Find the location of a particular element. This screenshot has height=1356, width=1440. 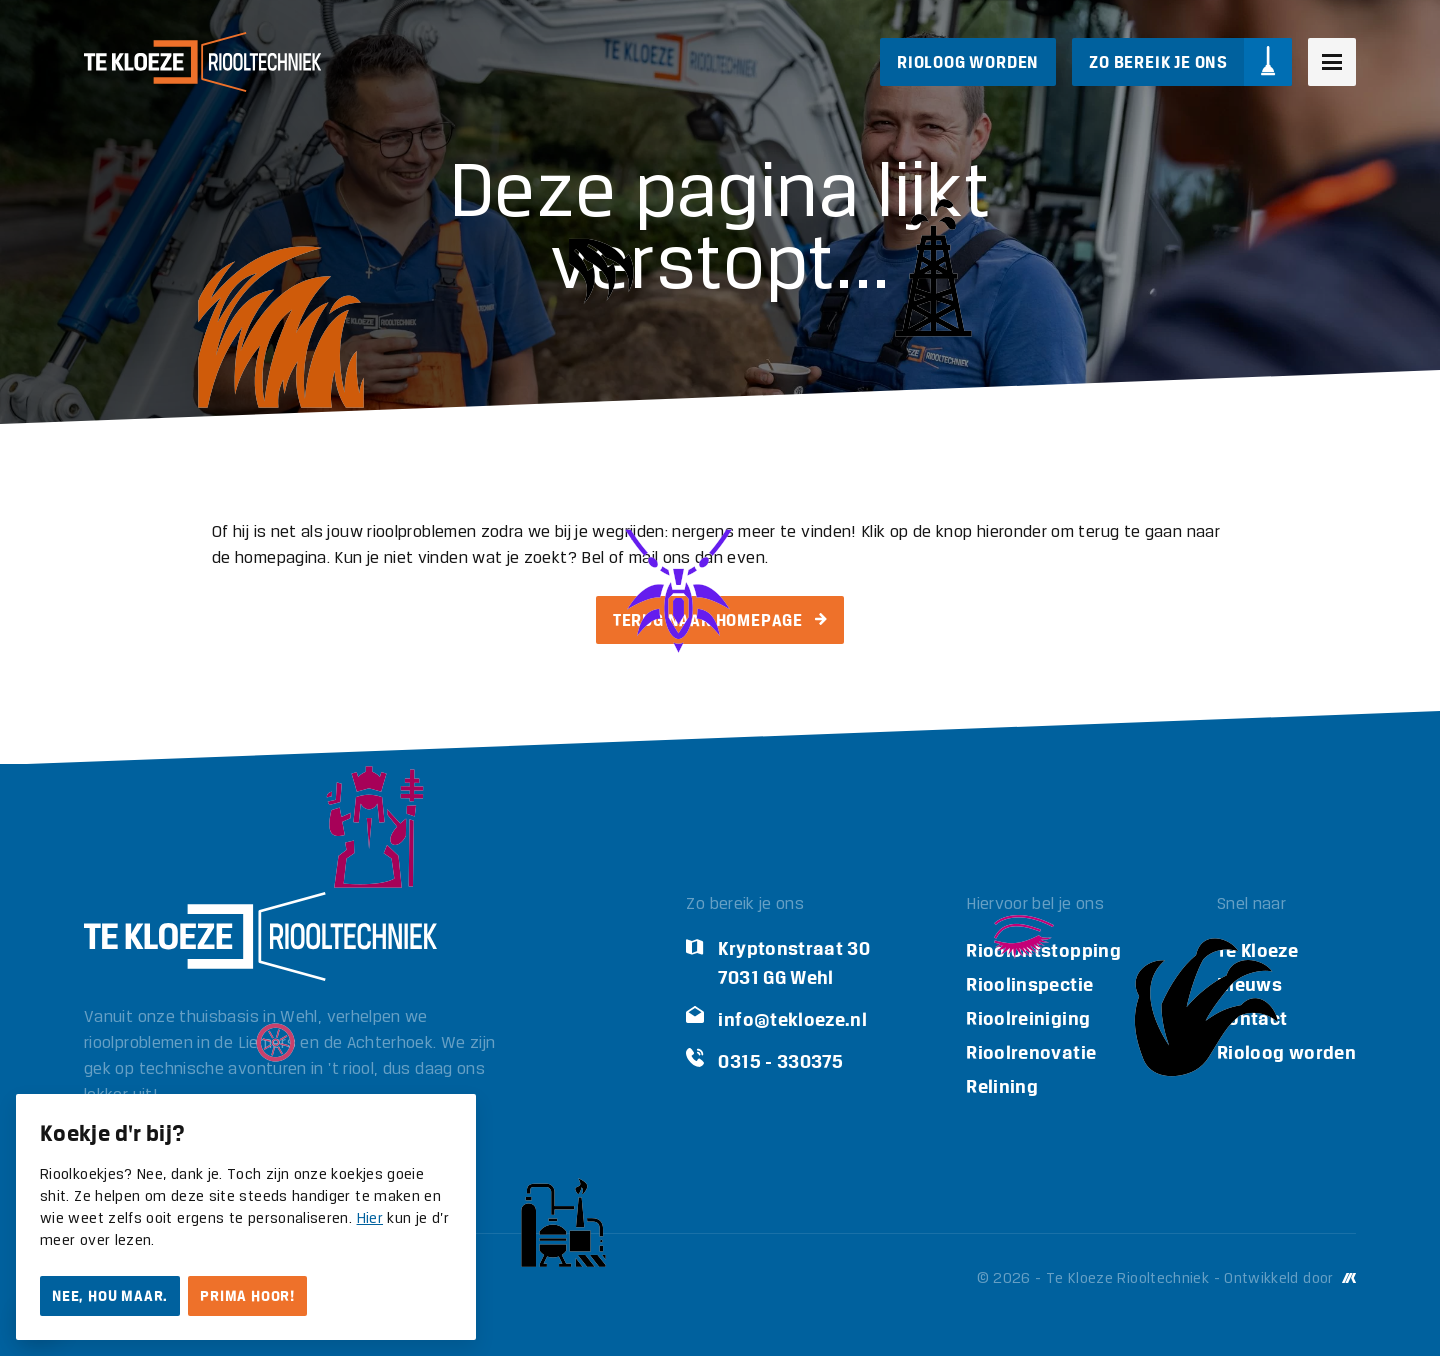

activate fire wave attack or ability is located at coordinates (279, 324).